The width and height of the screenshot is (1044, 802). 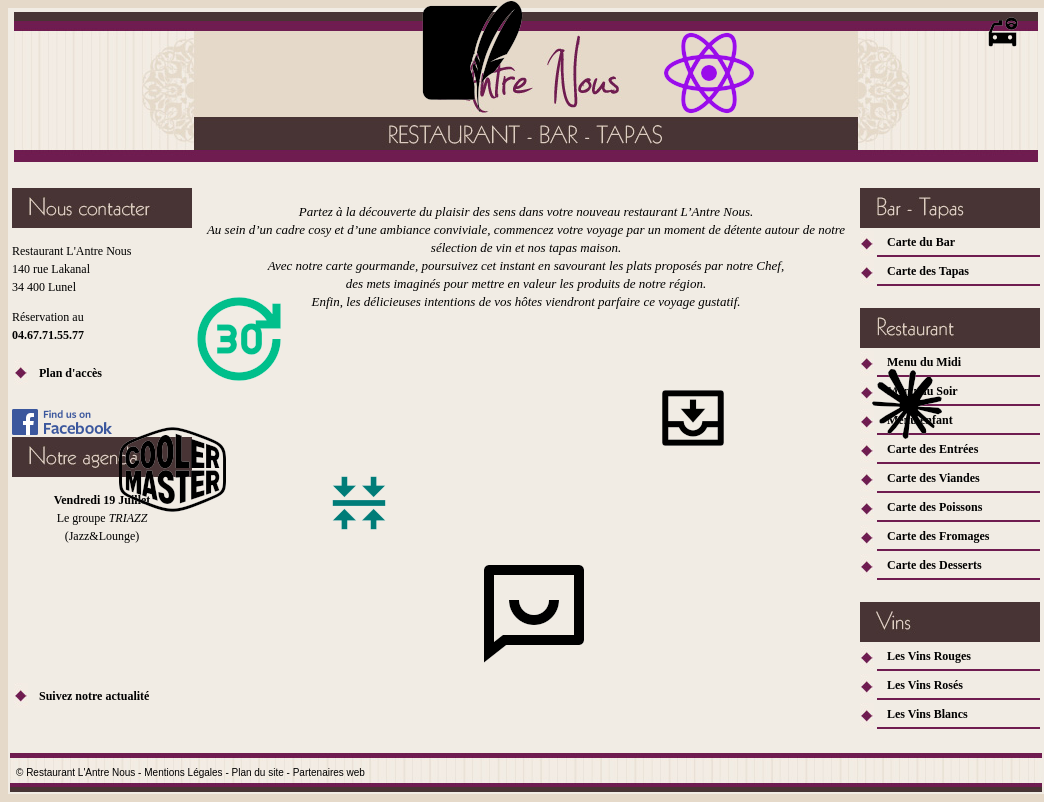 I want to click on skip forward 30 seconds, so click(x=239, y=339).